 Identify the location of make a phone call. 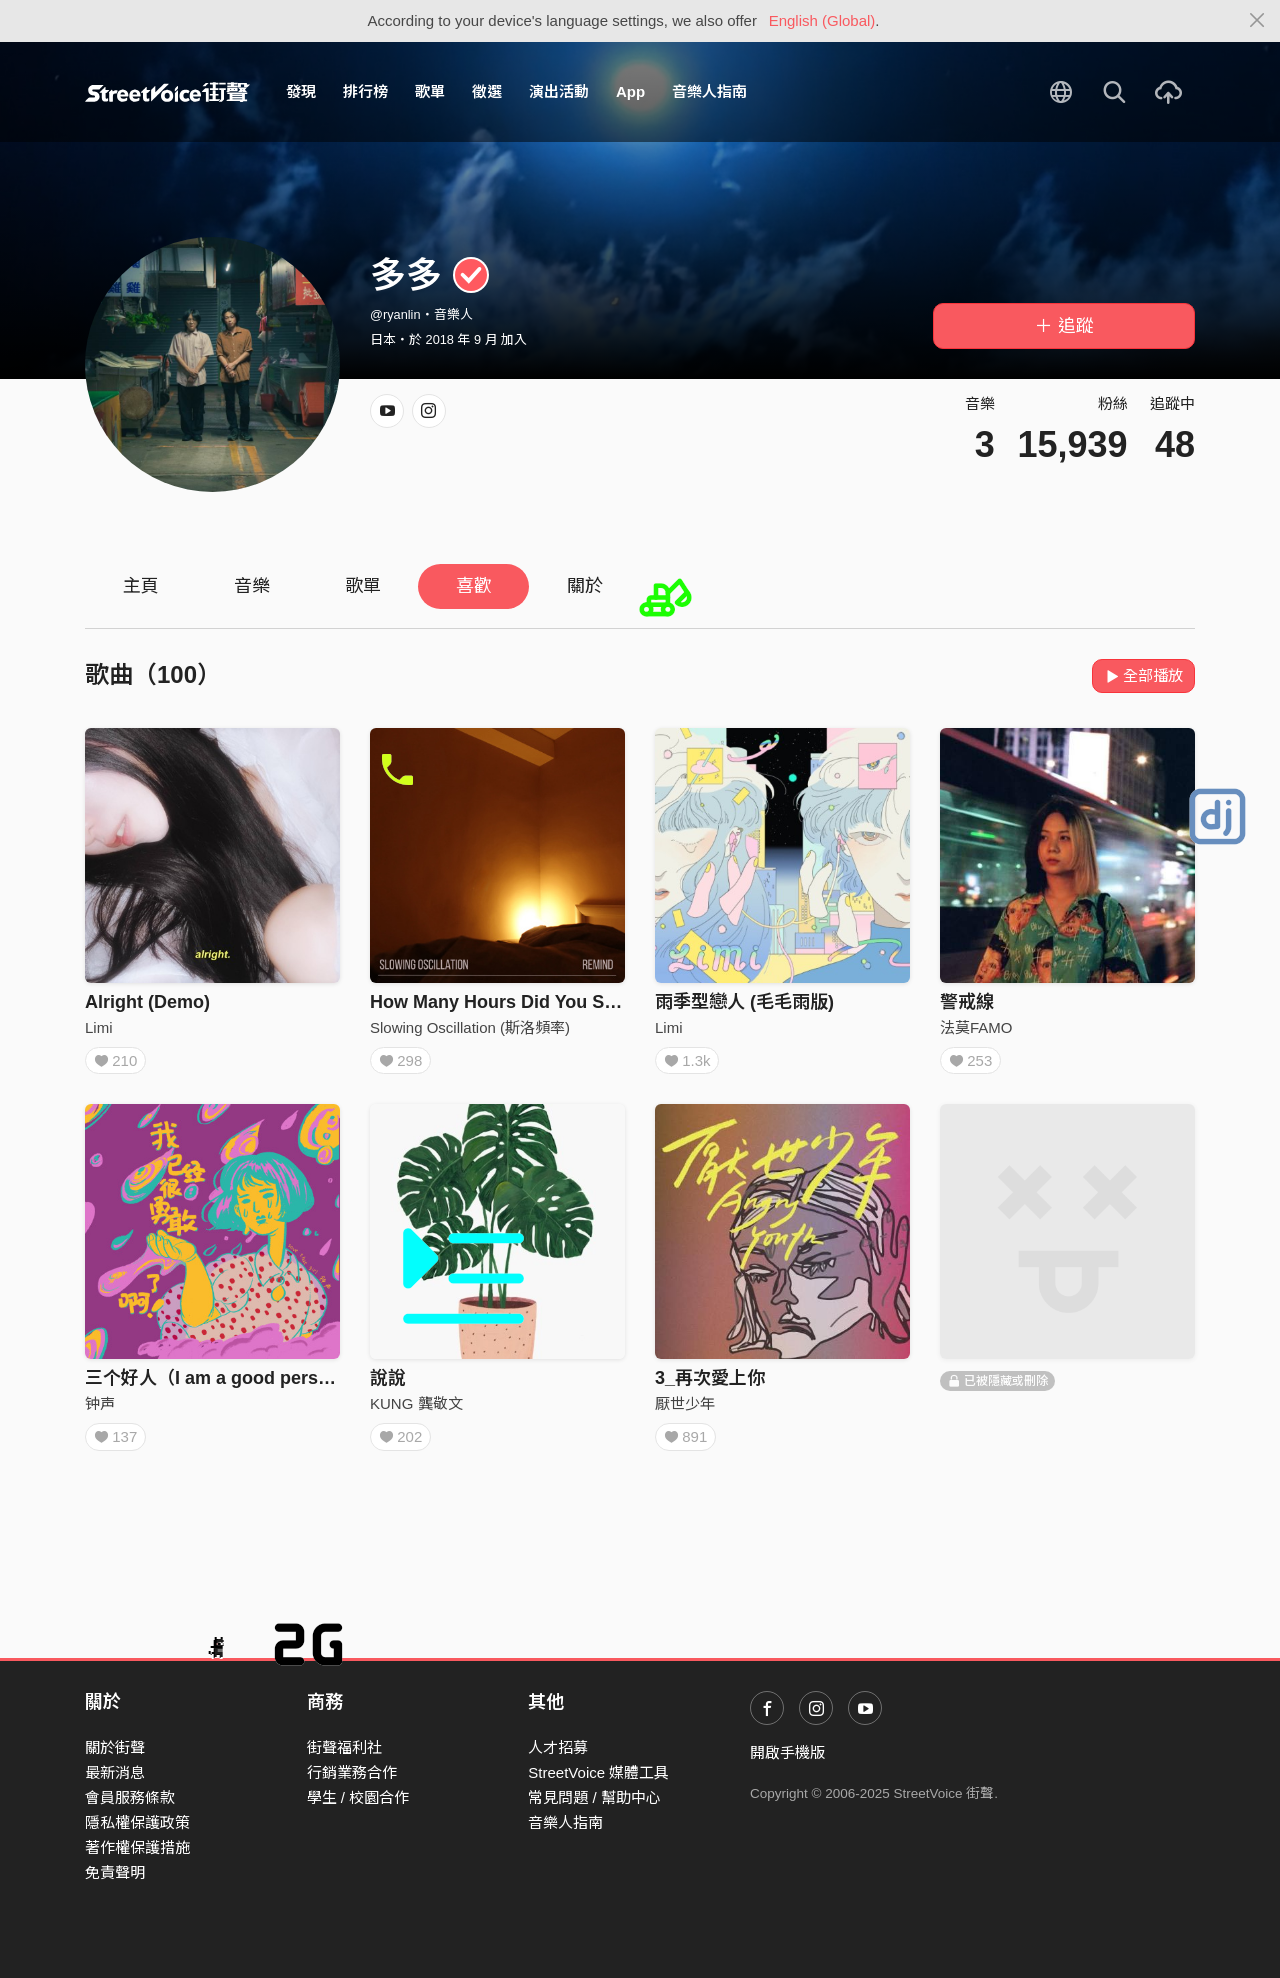
(397, 769).